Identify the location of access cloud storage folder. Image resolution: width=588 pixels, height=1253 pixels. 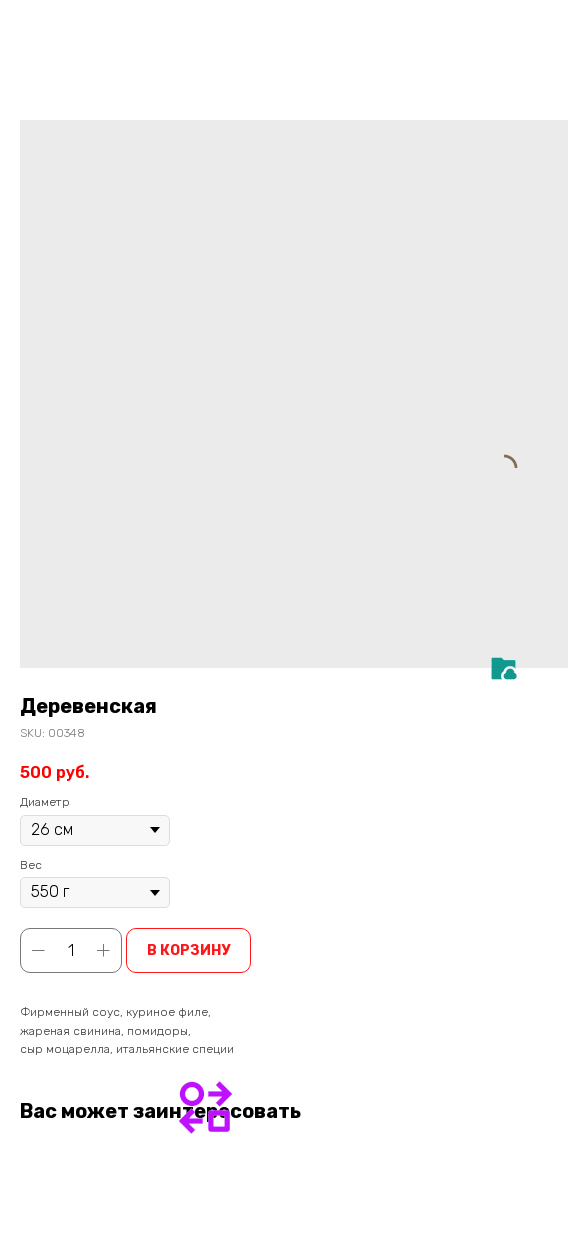
(503, 668).